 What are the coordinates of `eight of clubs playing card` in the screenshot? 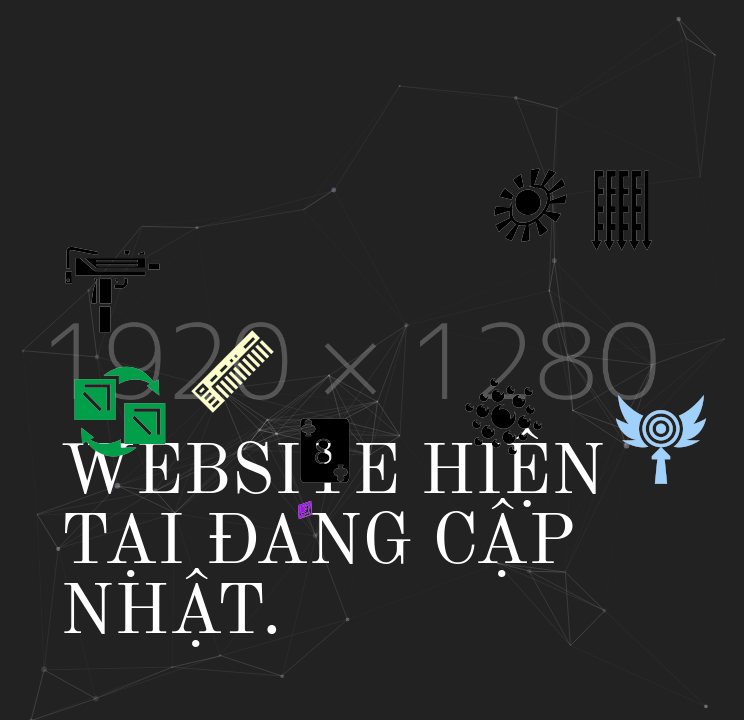 It's located at (324, 450).